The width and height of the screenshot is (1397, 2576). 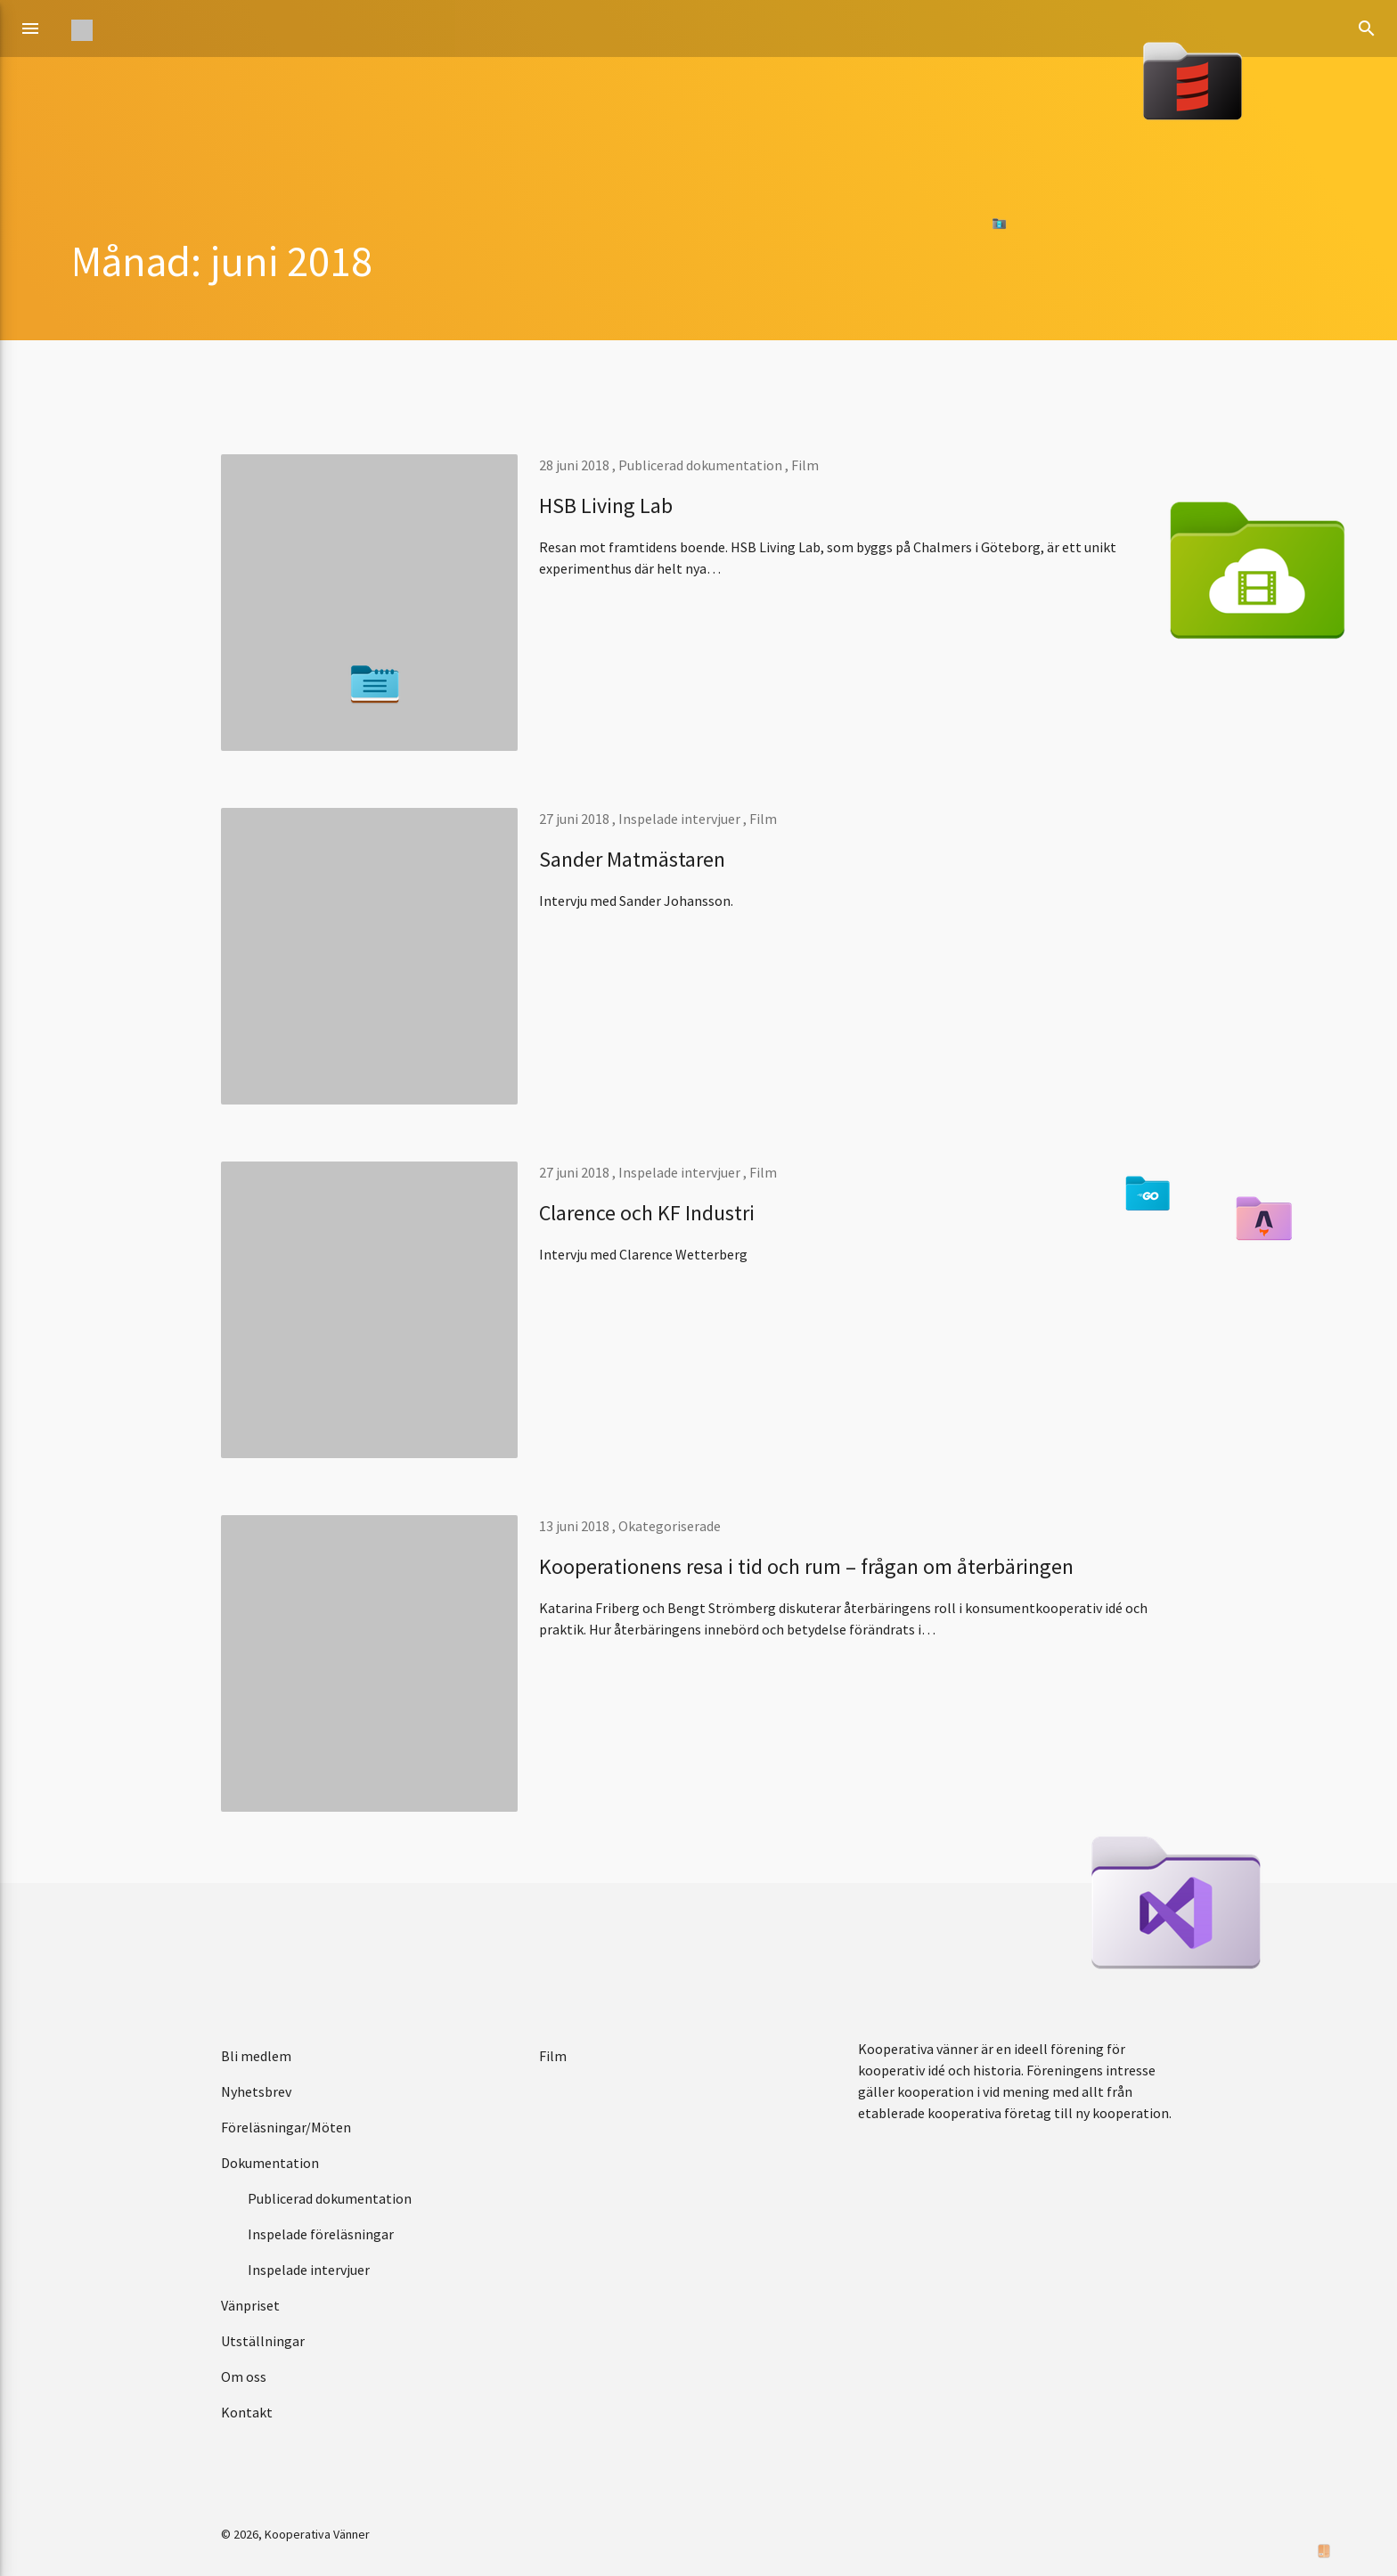 I want to click on open astro project folder, so click(x=1263, y=1219).